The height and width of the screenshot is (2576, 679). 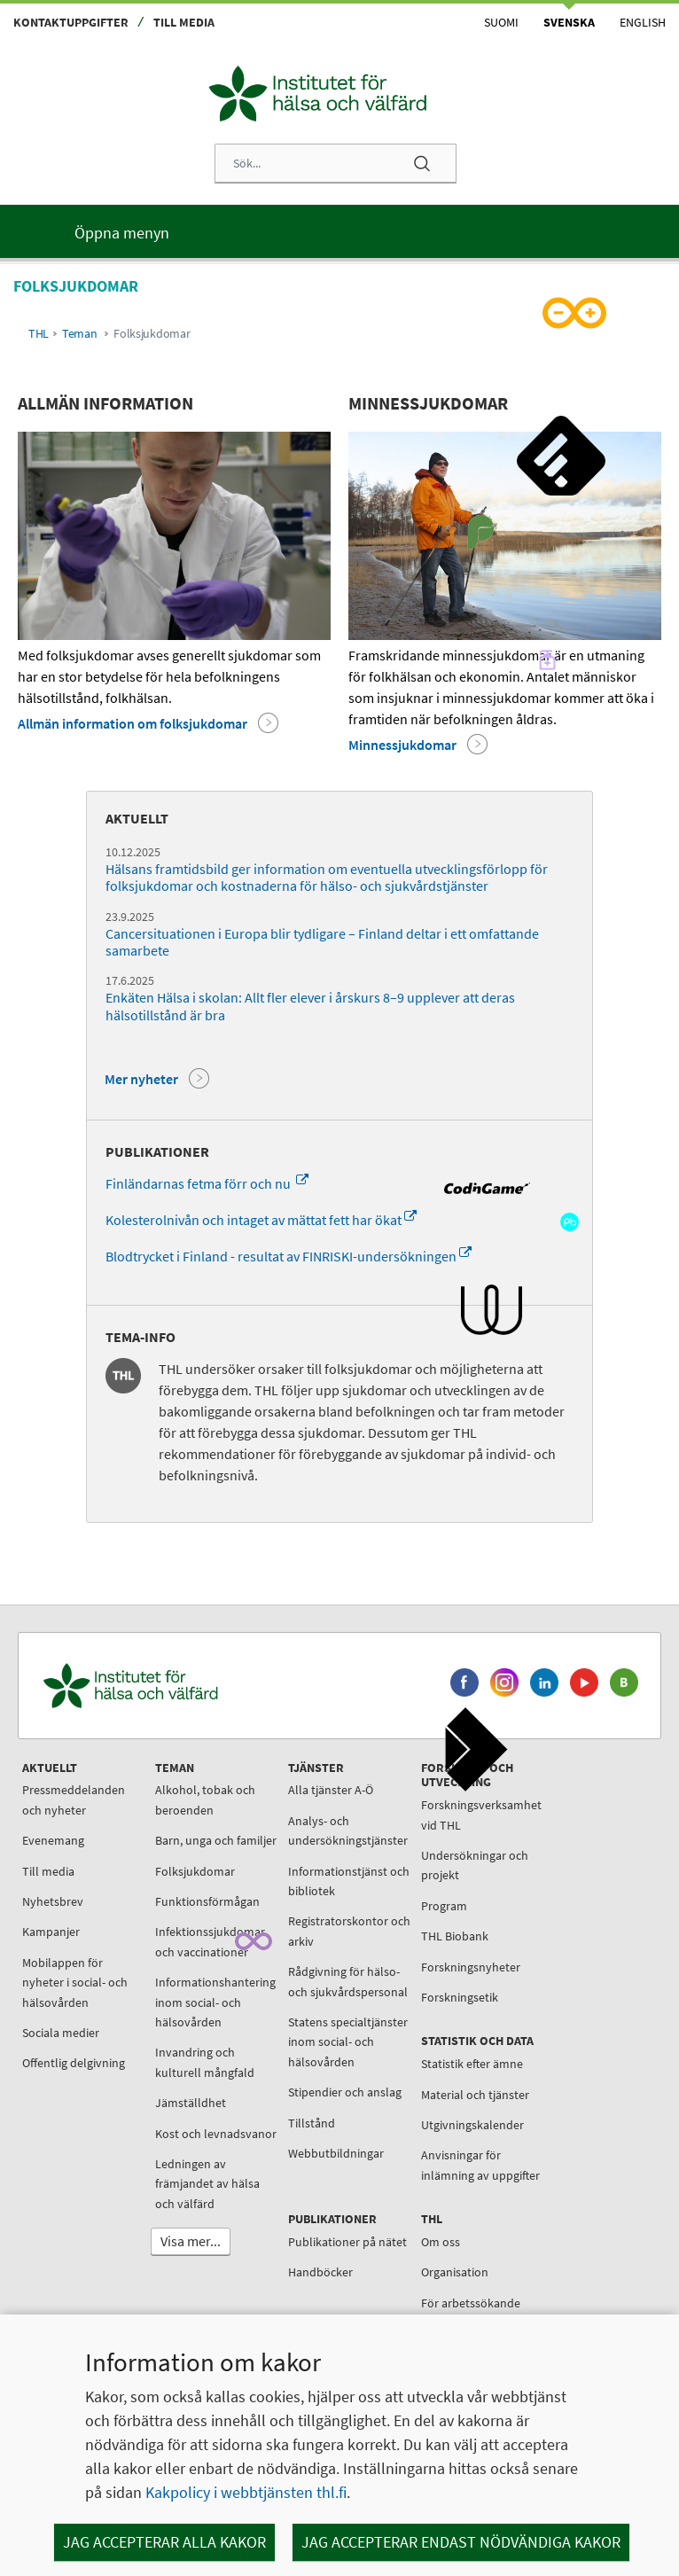 What do you see at coordinates (547, 660) in the screenshot?
I see `access hand sanitizer station location` at bounding box center [547, 660].